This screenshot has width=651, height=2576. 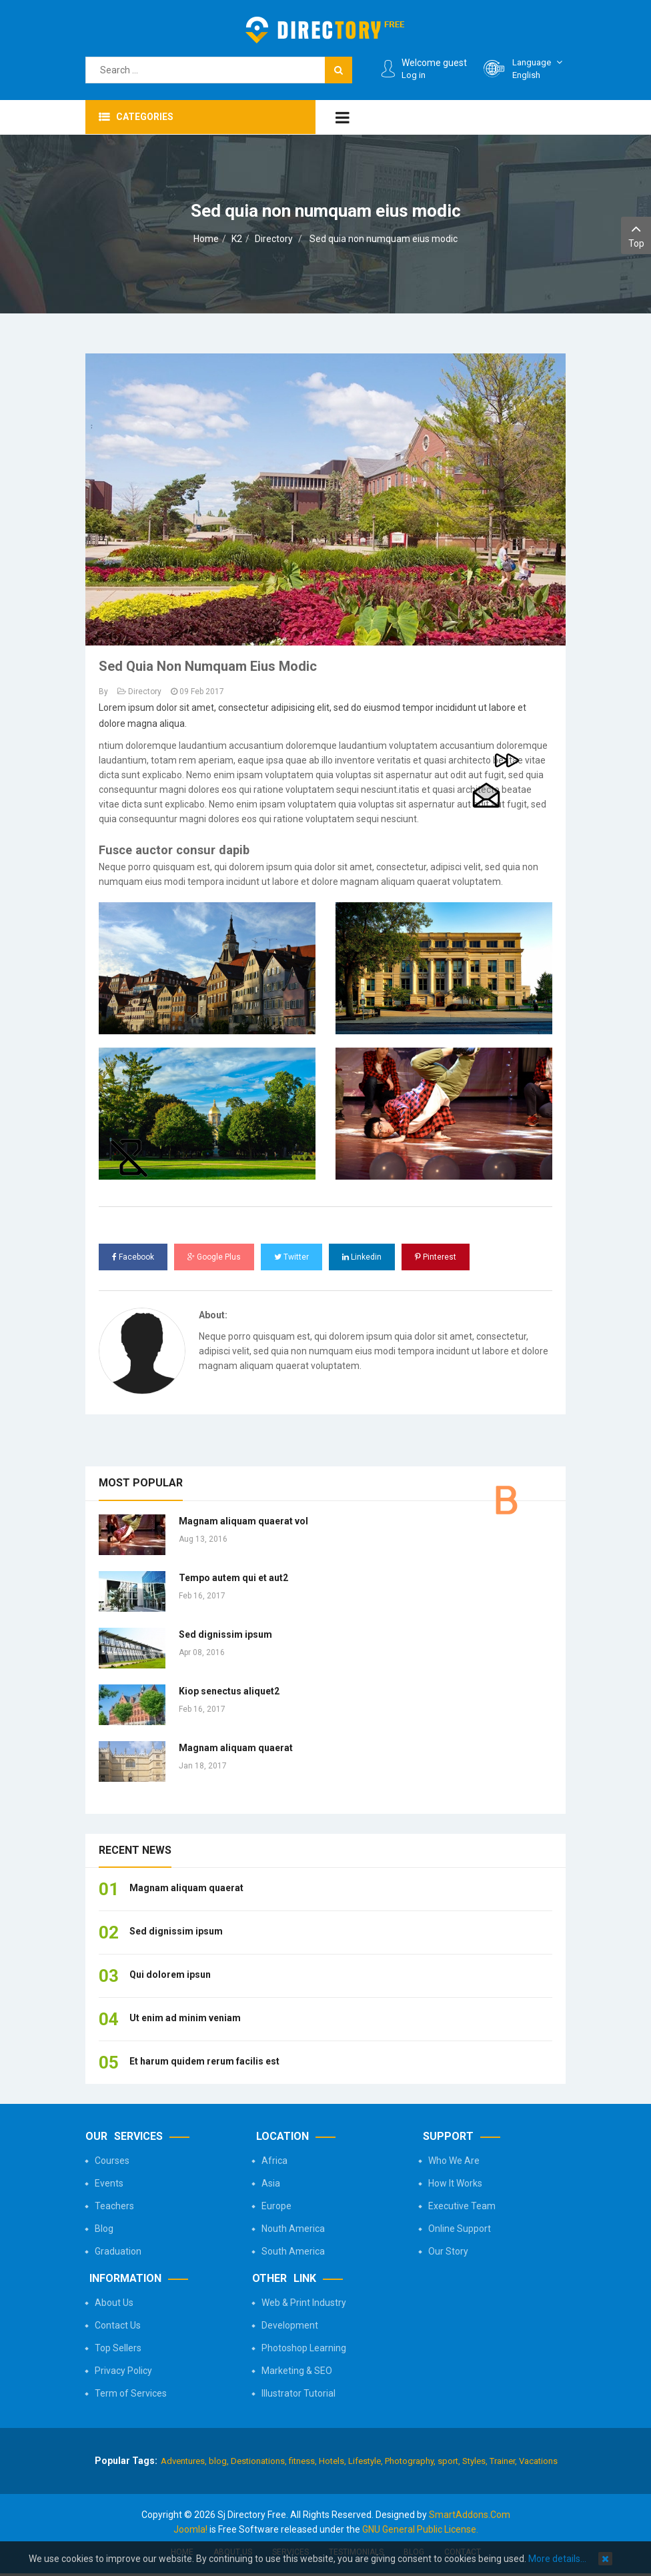 I want to click on apply bold formatting to selected text, so click(x=506, y=1500).